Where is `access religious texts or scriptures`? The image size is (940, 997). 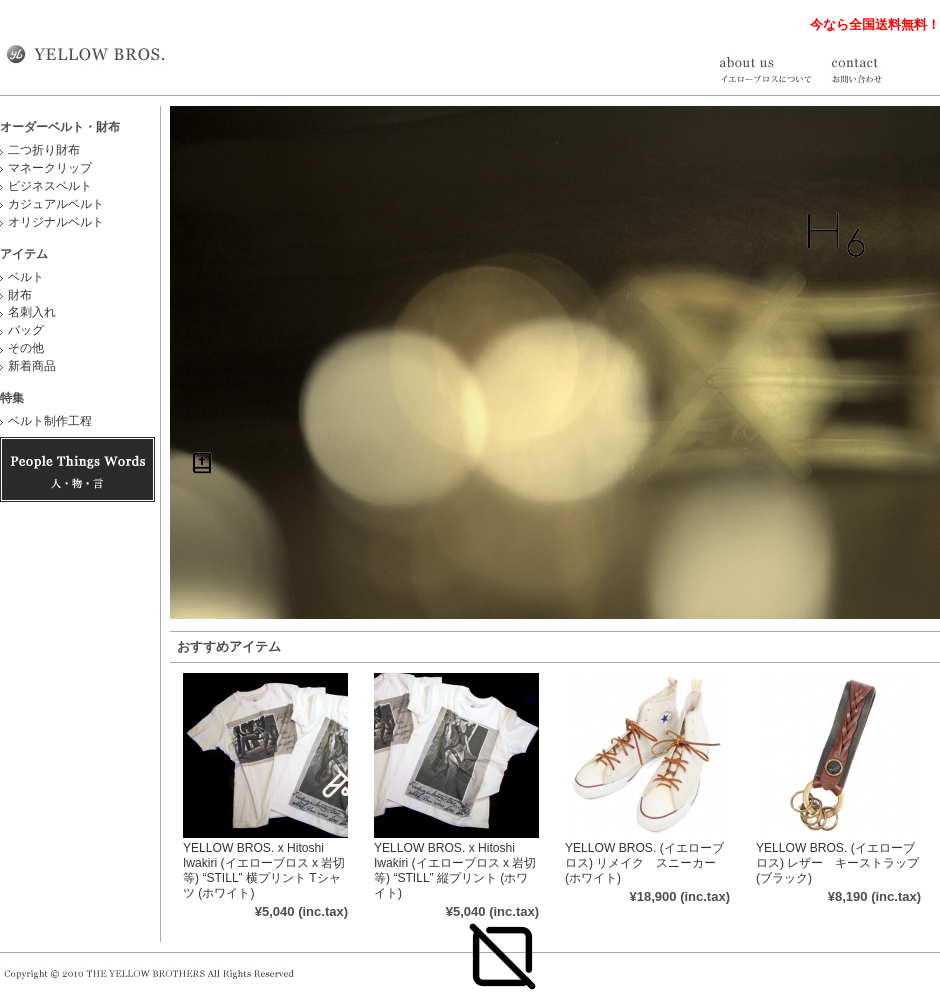 access religious texts or scriptures is located at coordinates (202, 463).